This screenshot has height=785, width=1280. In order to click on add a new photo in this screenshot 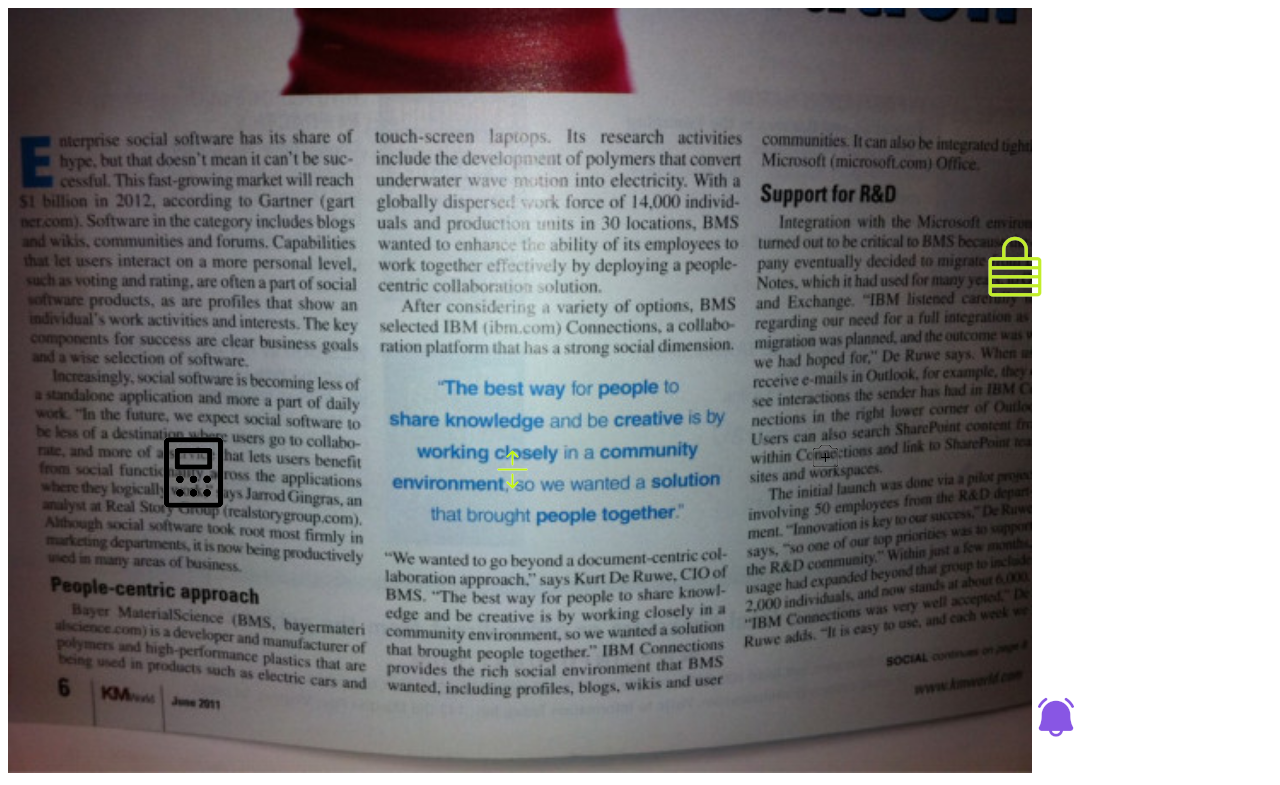, I will do `click(825, 456)`.